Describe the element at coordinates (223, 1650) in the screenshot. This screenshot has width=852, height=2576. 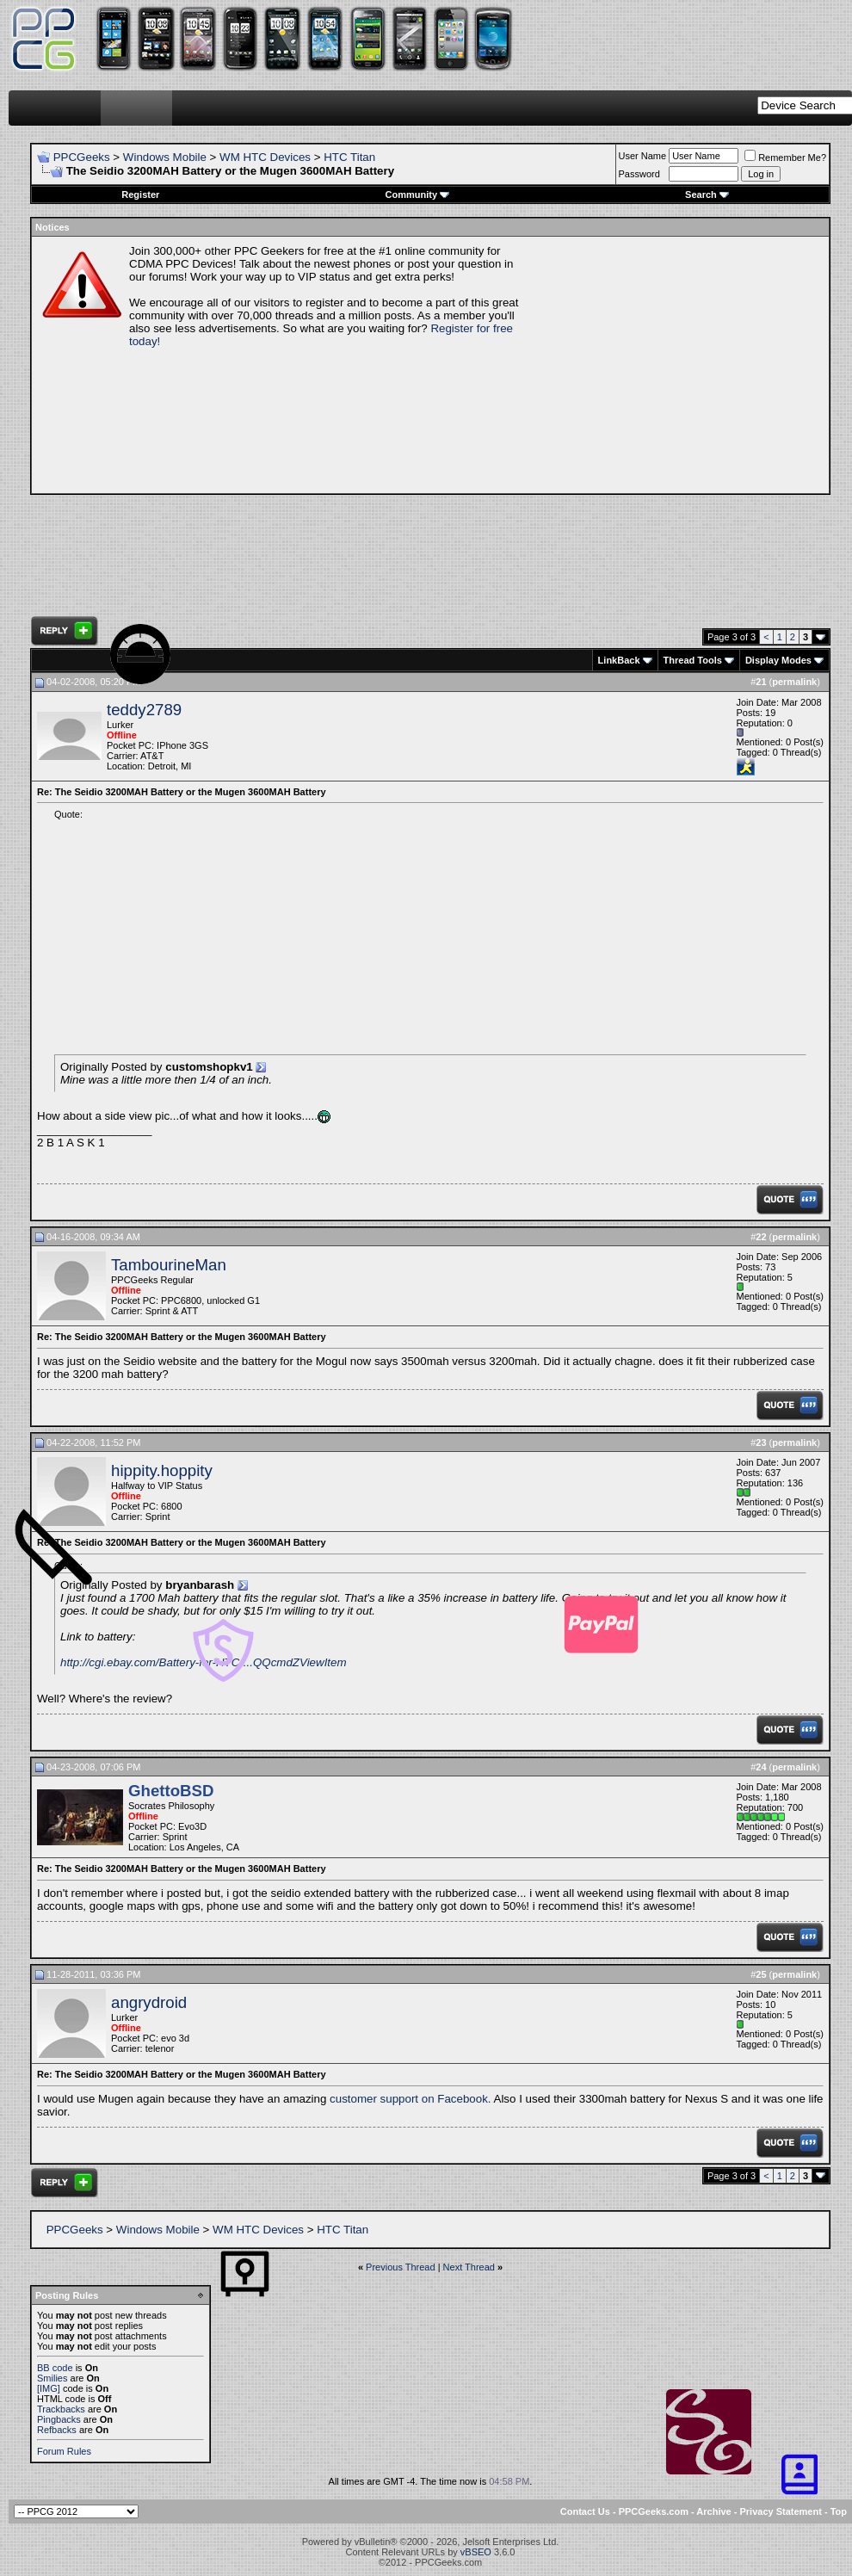
I see `songoda brand logo` at that location.